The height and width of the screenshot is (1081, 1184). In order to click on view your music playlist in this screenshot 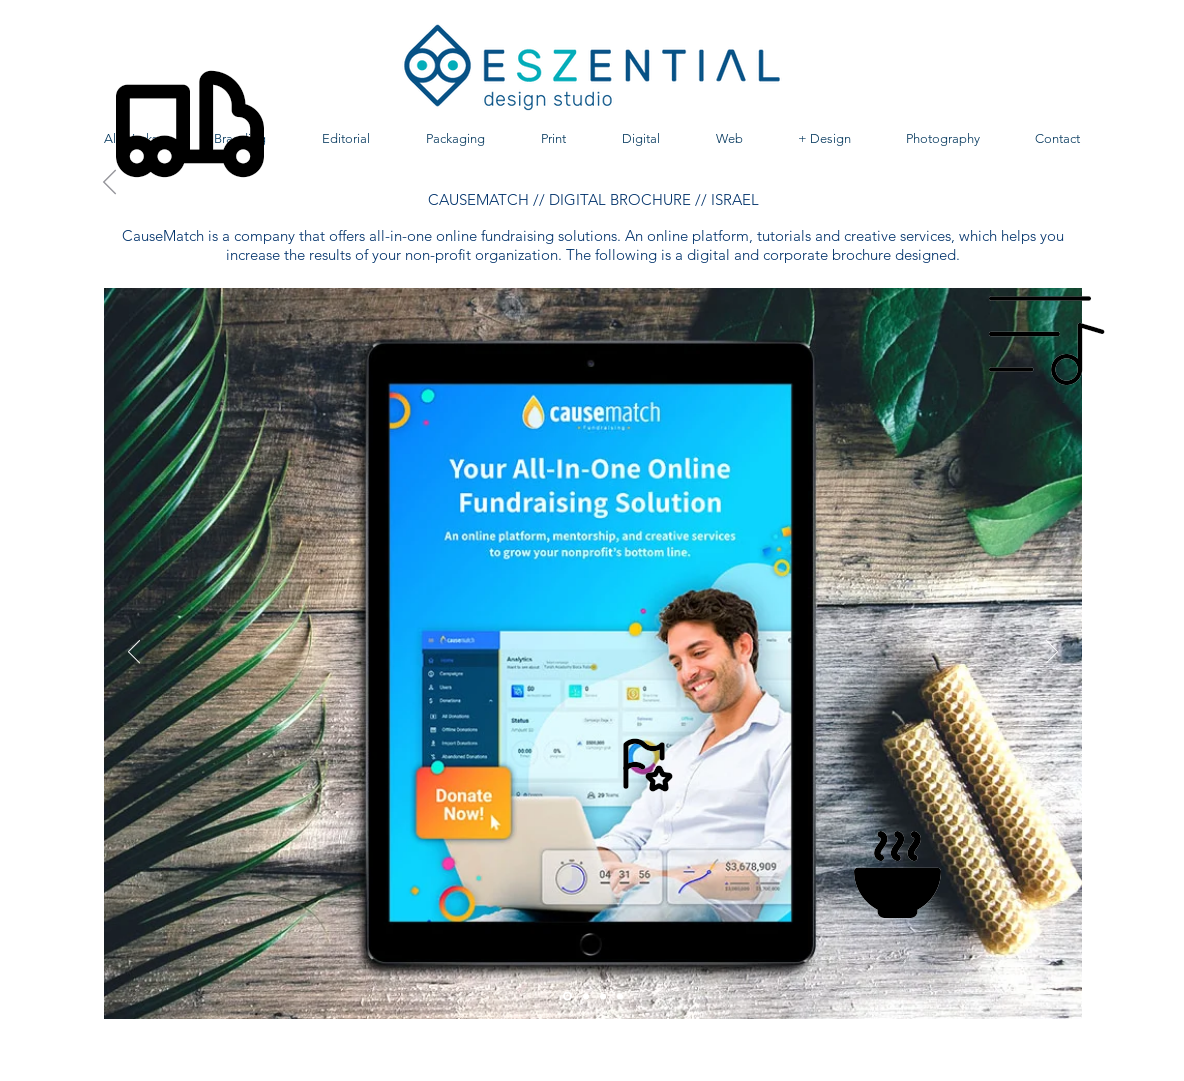, I will do `click(1040, 334)`.